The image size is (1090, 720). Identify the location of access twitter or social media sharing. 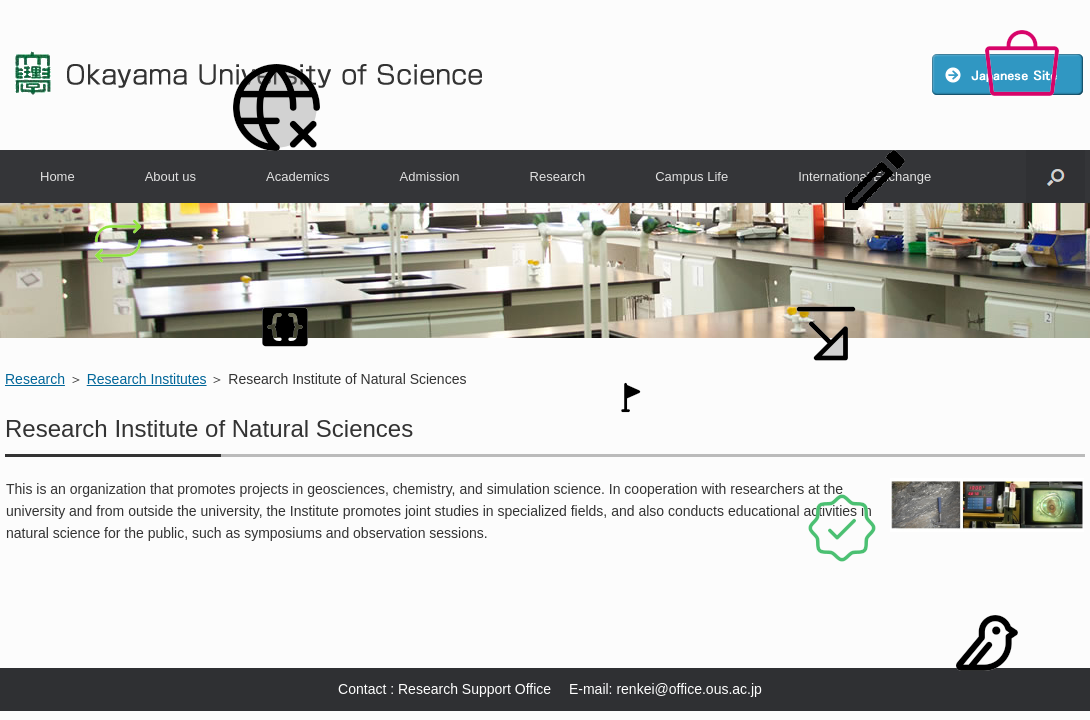
(988, 645).